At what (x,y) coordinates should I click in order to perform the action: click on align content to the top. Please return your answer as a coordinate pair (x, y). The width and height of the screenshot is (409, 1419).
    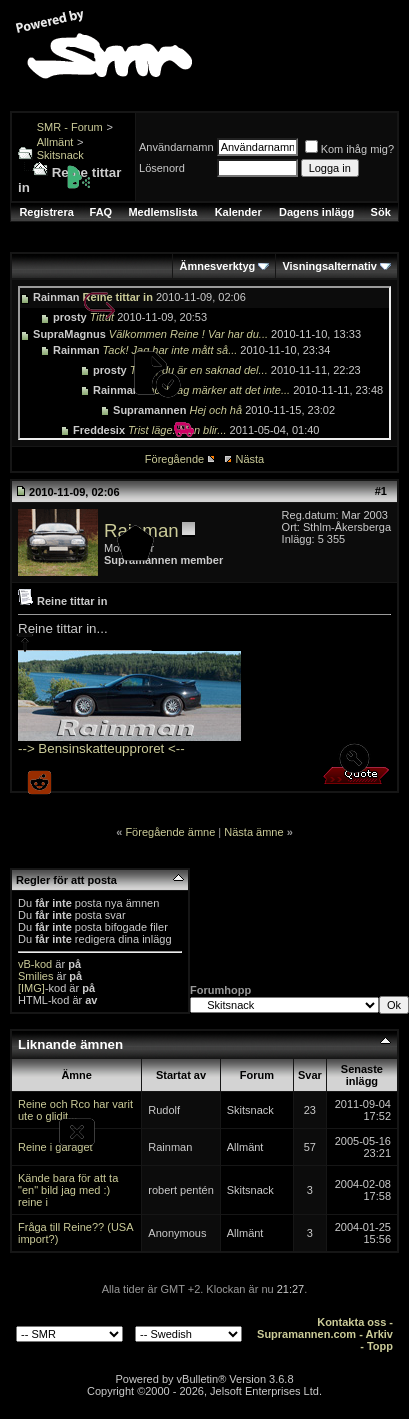
    Looking at the image, I should click on (25, 643).